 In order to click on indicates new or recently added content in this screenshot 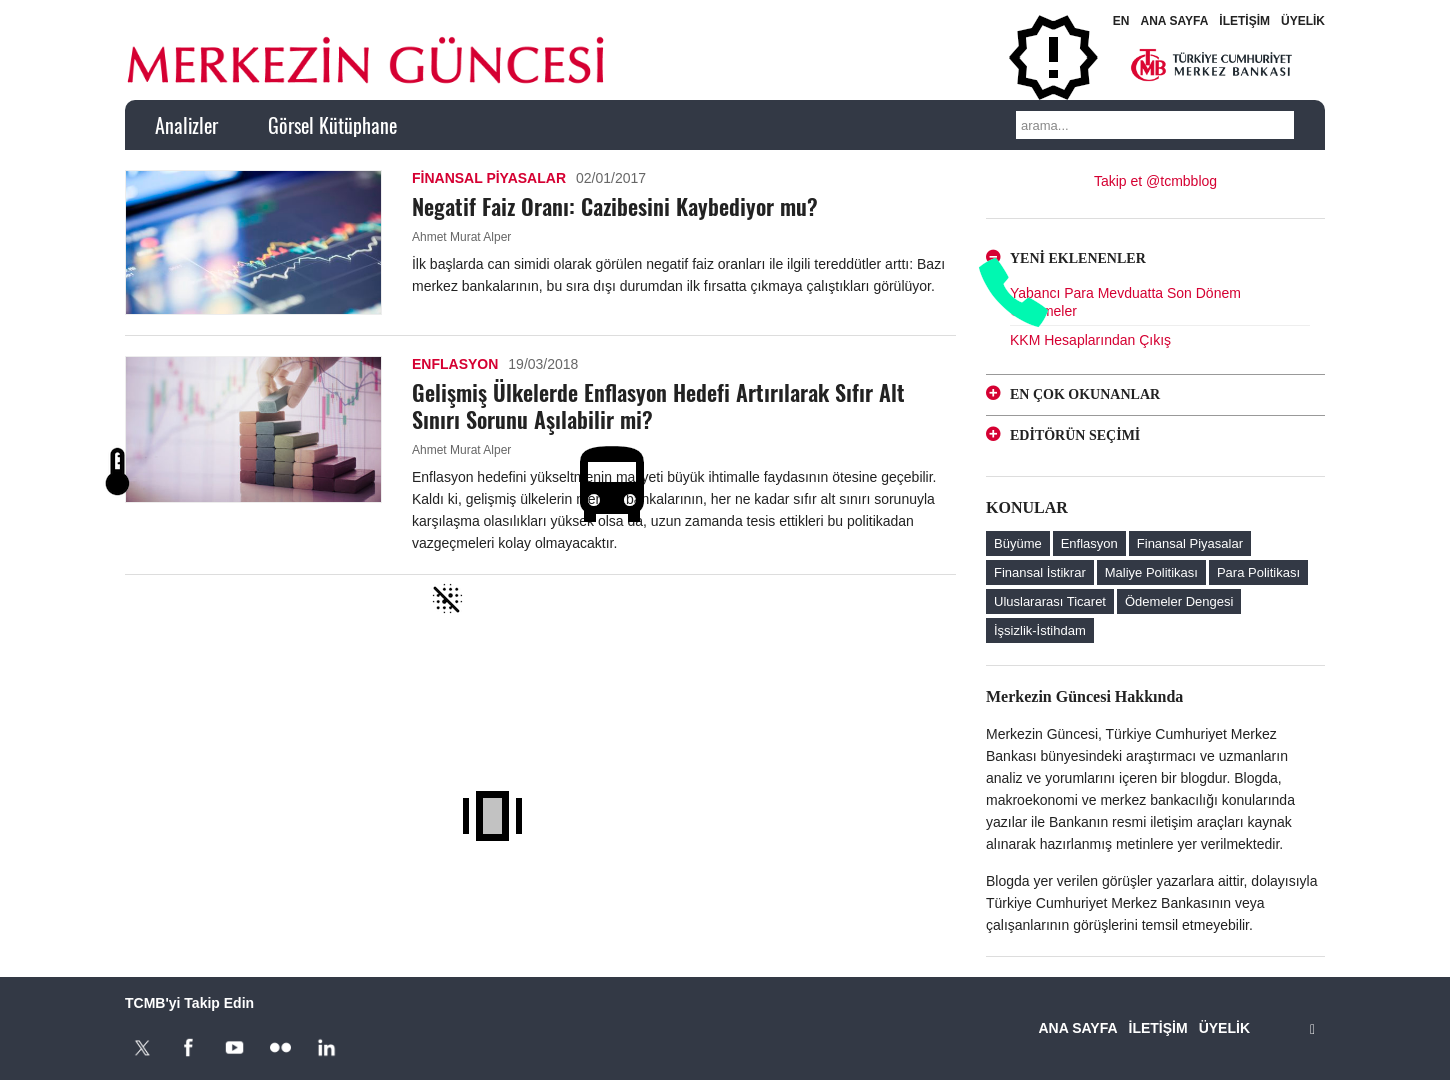, I will do `click(1053, 57)`.